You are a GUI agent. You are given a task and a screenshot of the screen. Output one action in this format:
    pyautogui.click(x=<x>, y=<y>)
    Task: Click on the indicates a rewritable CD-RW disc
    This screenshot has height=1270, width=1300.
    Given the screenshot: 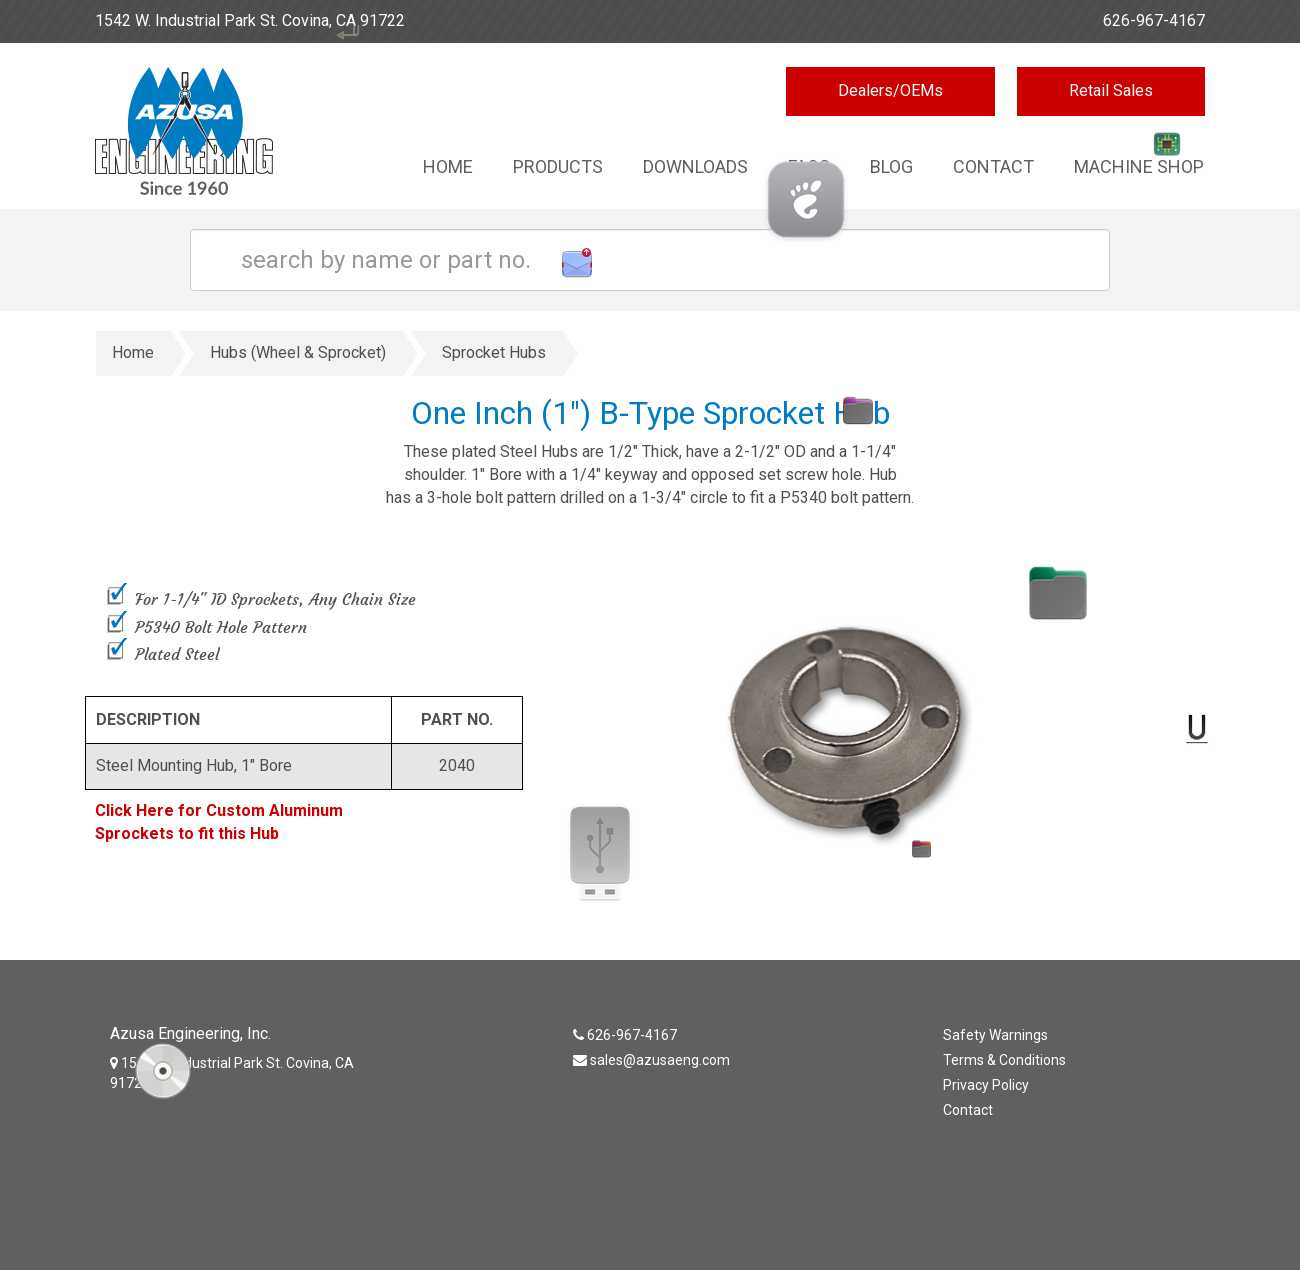 What is the action you would take?
    pyautogui.click(x=163, y=1071)
    